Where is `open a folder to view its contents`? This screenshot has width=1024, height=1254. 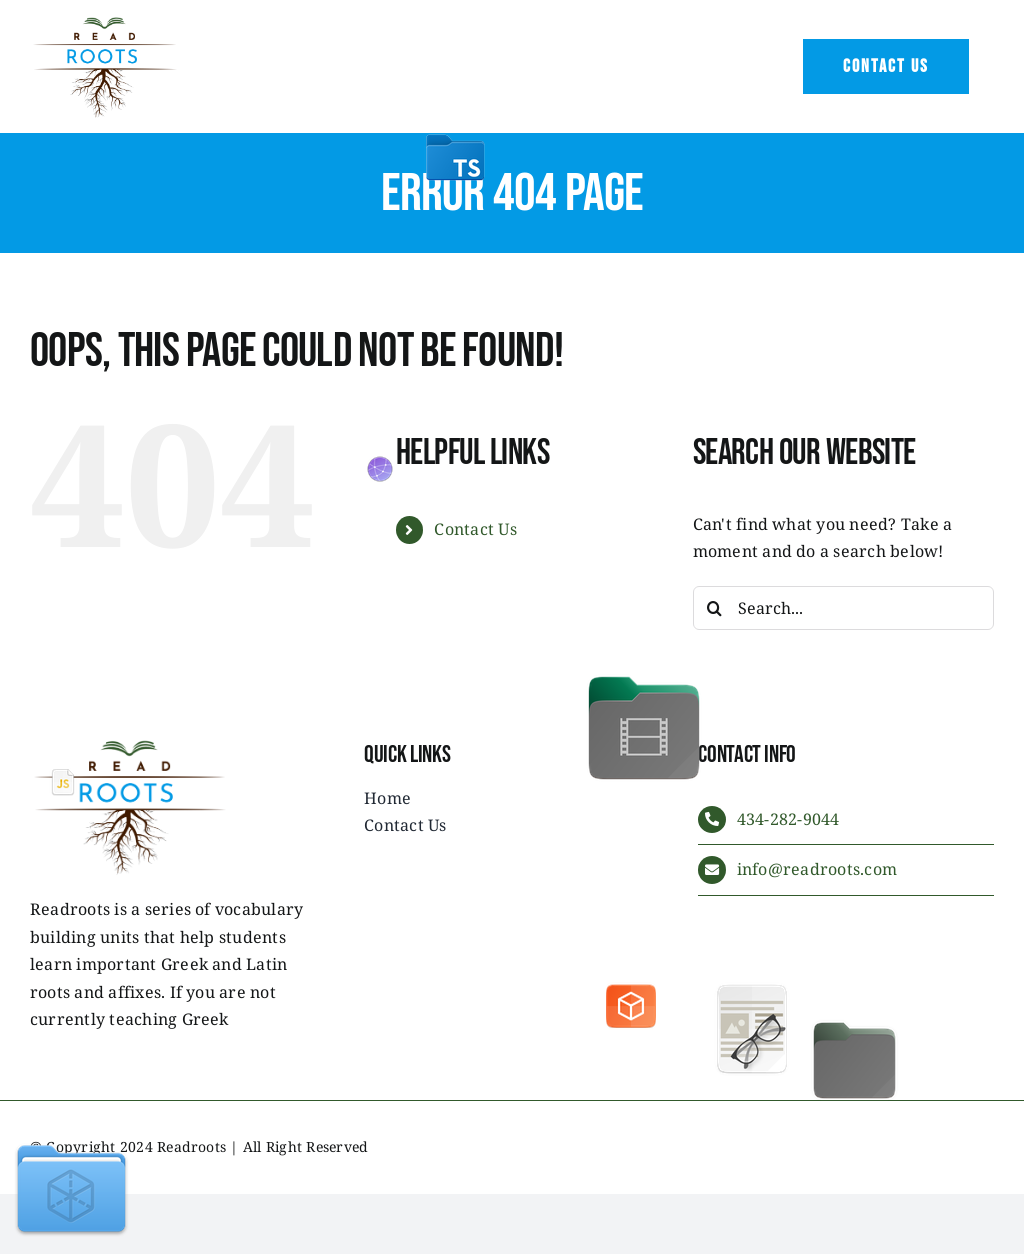 open a folder to view its contents is located at coordinates (854, 1060).